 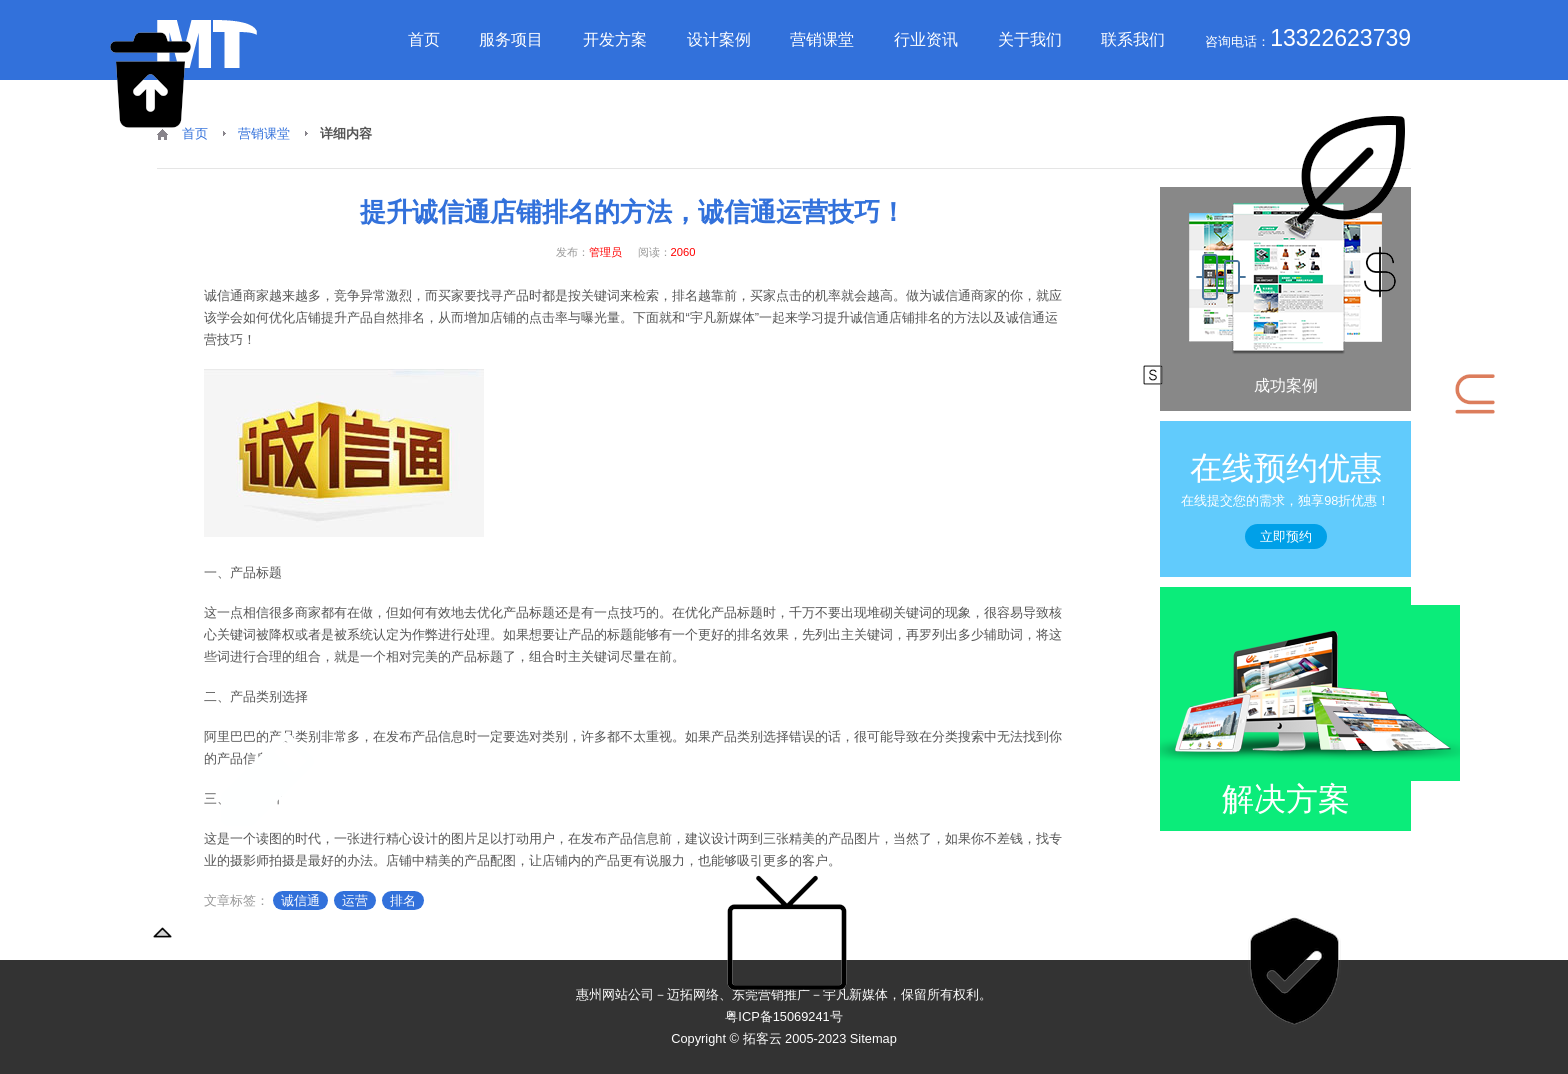 What do you see at coordinates (150, 81) in the screenshot?
I see `restore a deleted item from trash` at bounding box center [150, 81].